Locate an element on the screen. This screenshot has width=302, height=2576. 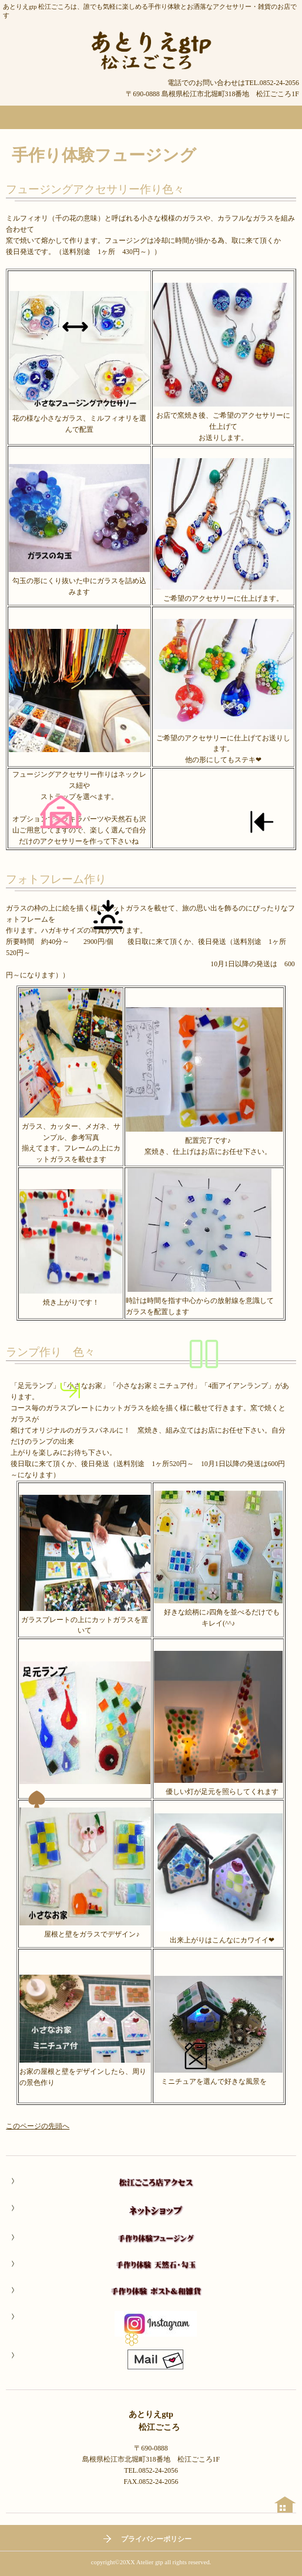
move cursor to next tab stop is located at coordinates (69, 1390).